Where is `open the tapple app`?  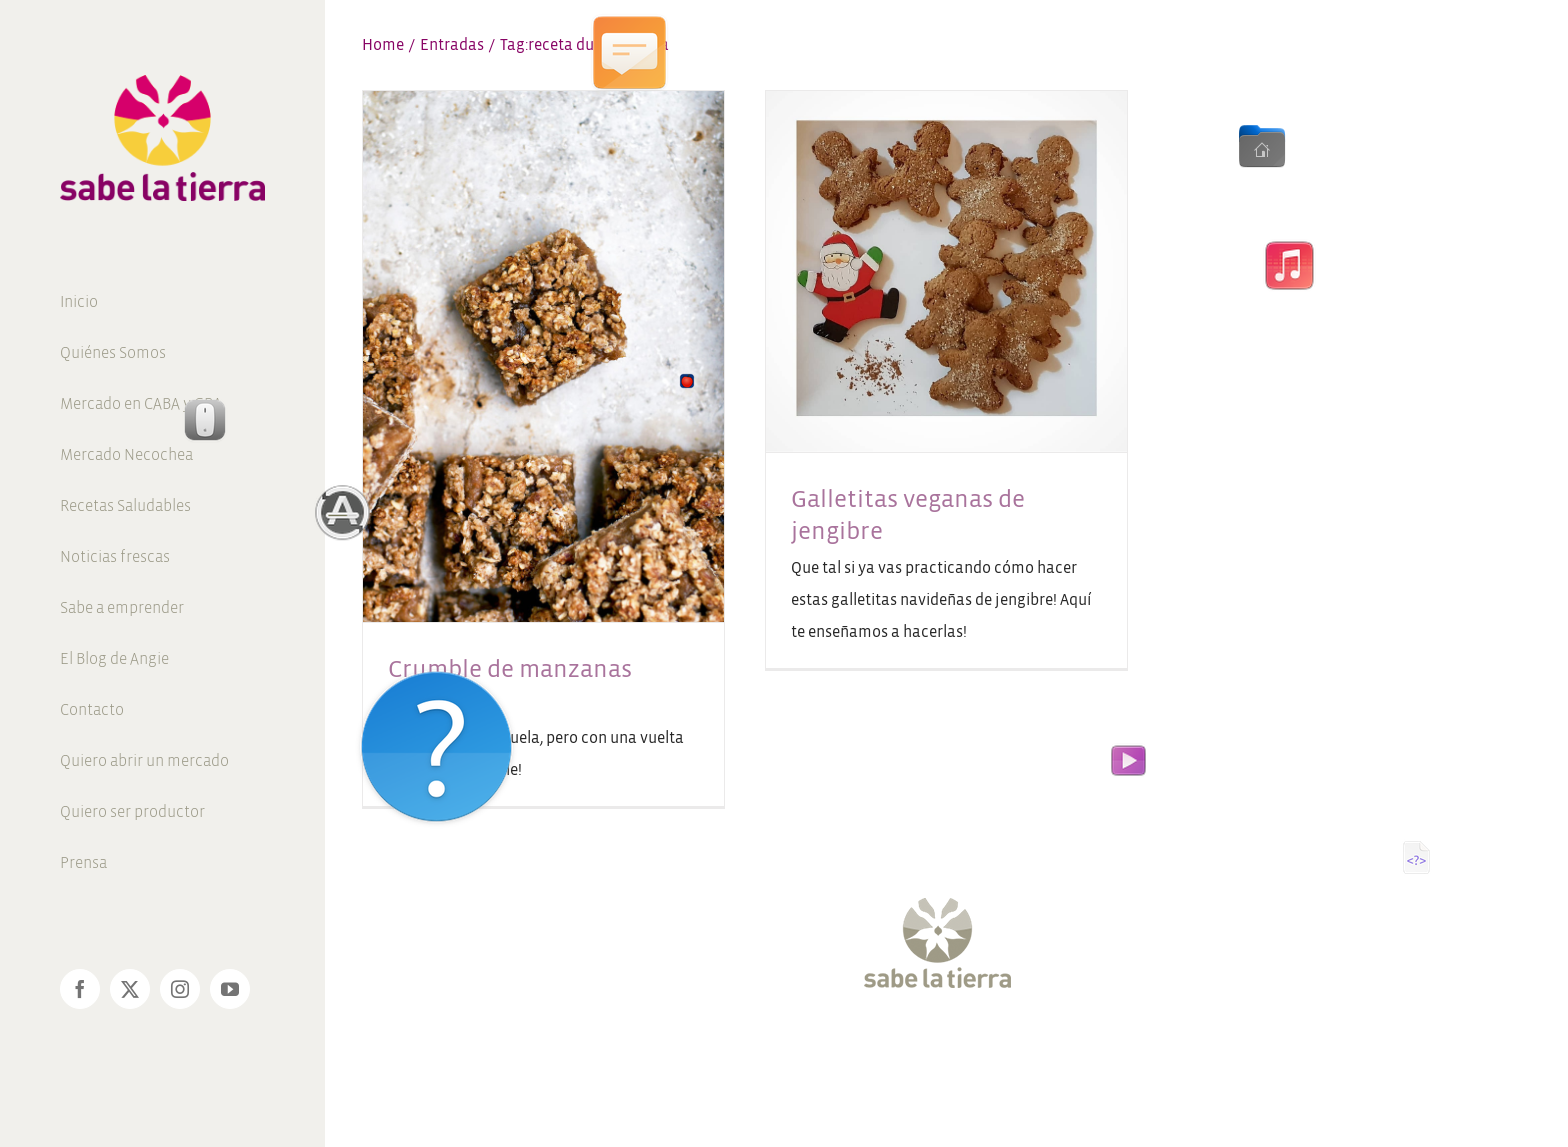 open the tapple app is located at coordinates (687, 381).